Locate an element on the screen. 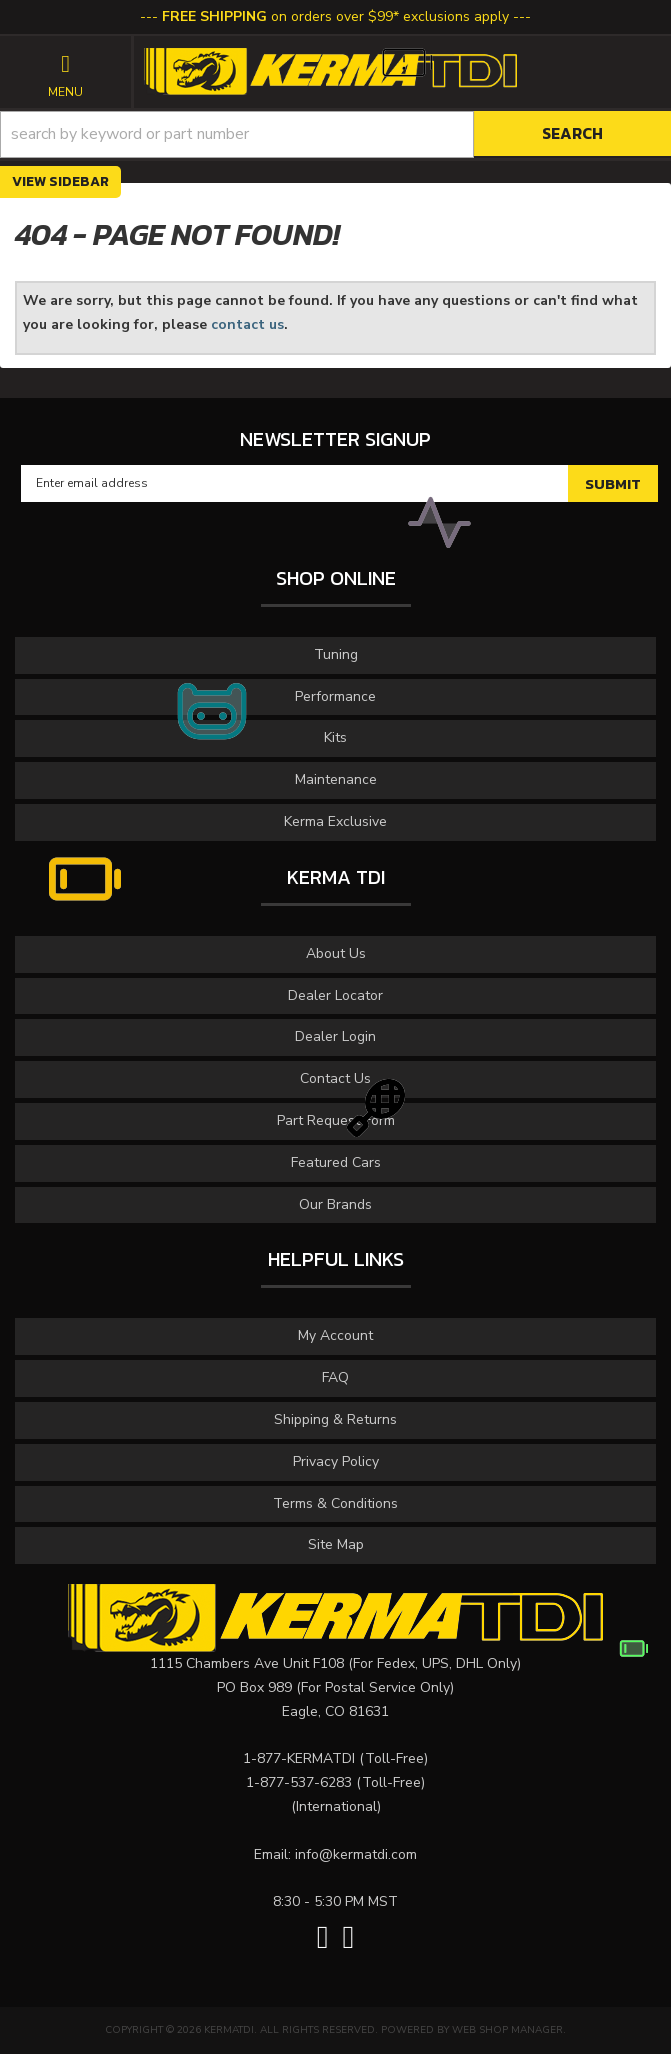  indicates low battery warning is located at coordinates (406, 62).